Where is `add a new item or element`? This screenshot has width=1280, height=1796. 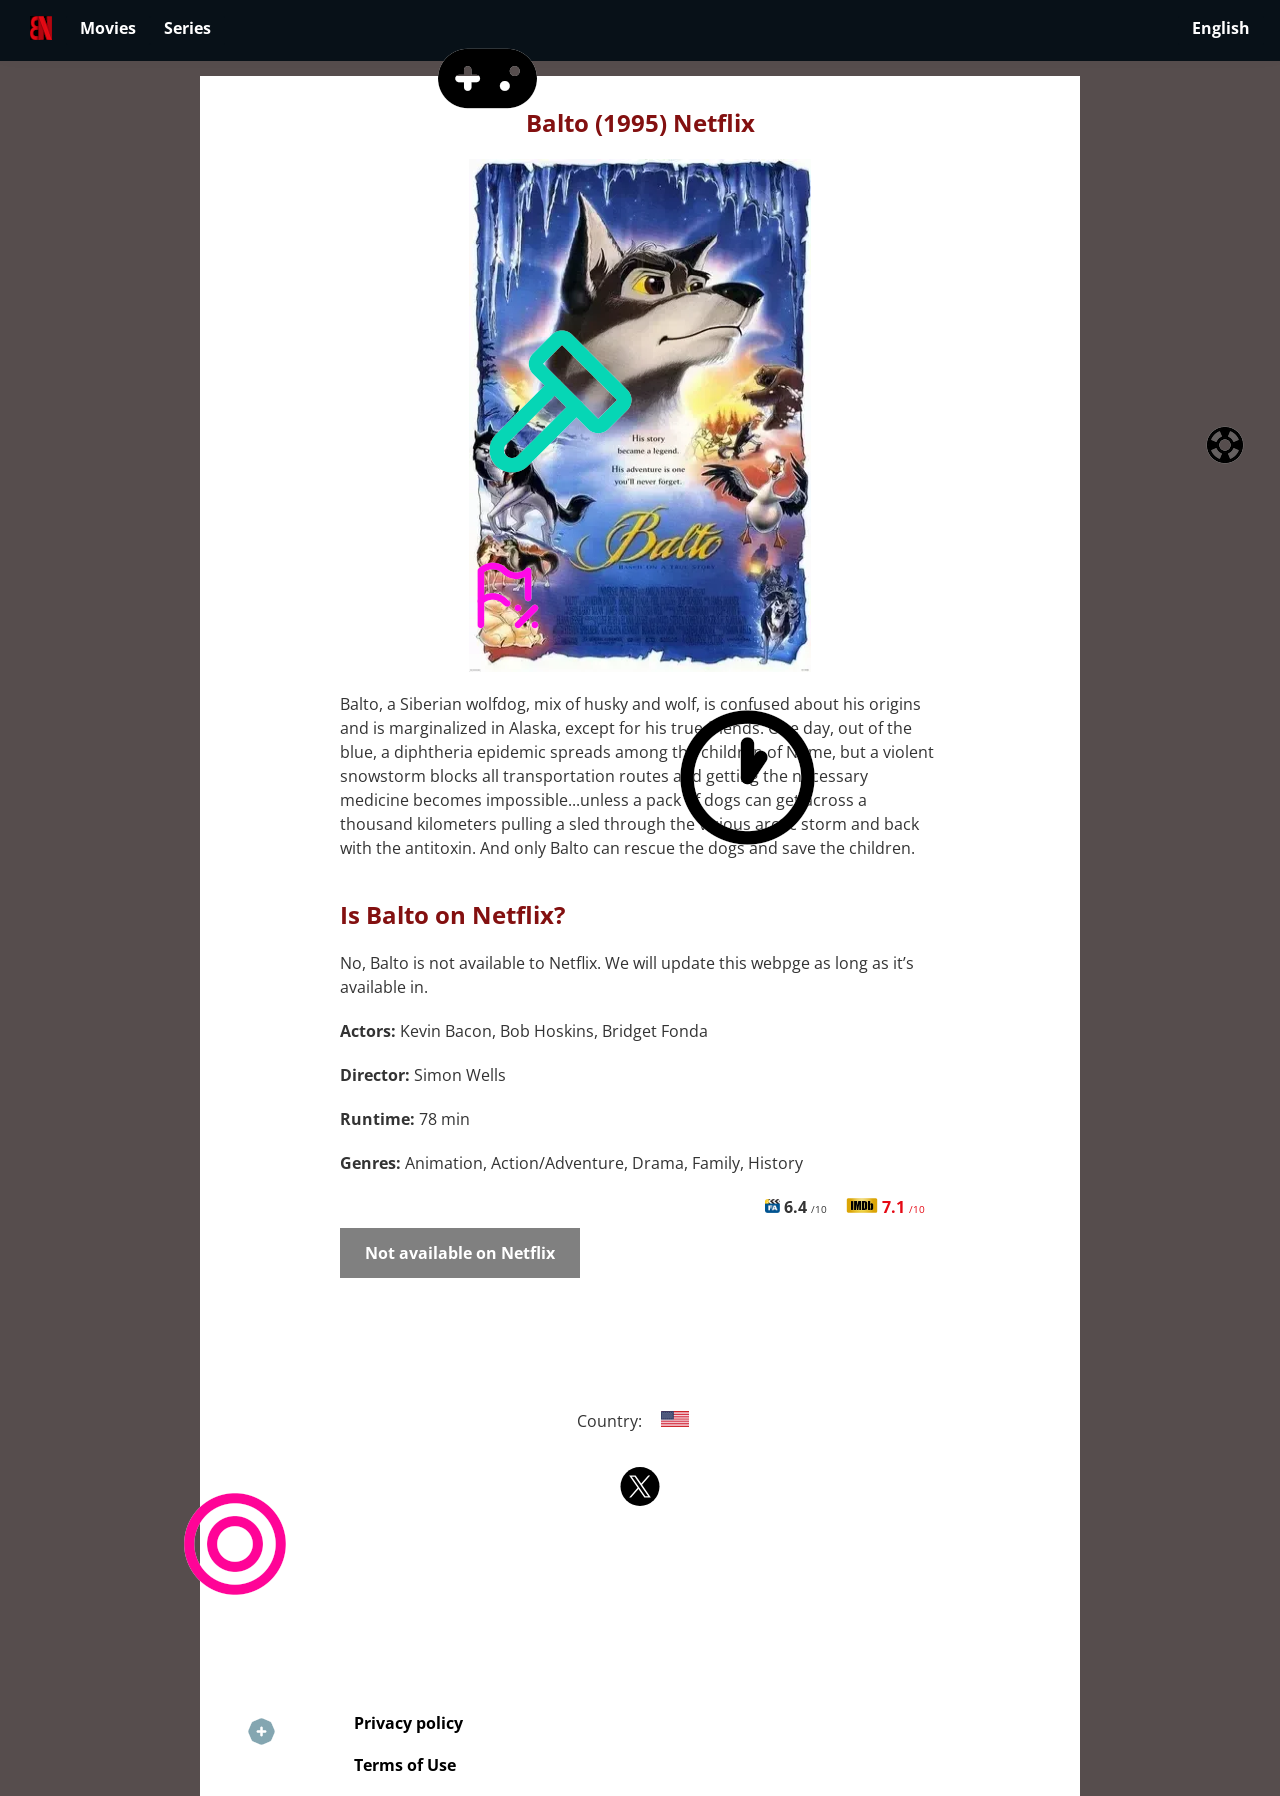
add a new item or element is located at coordinates (261, 1731).